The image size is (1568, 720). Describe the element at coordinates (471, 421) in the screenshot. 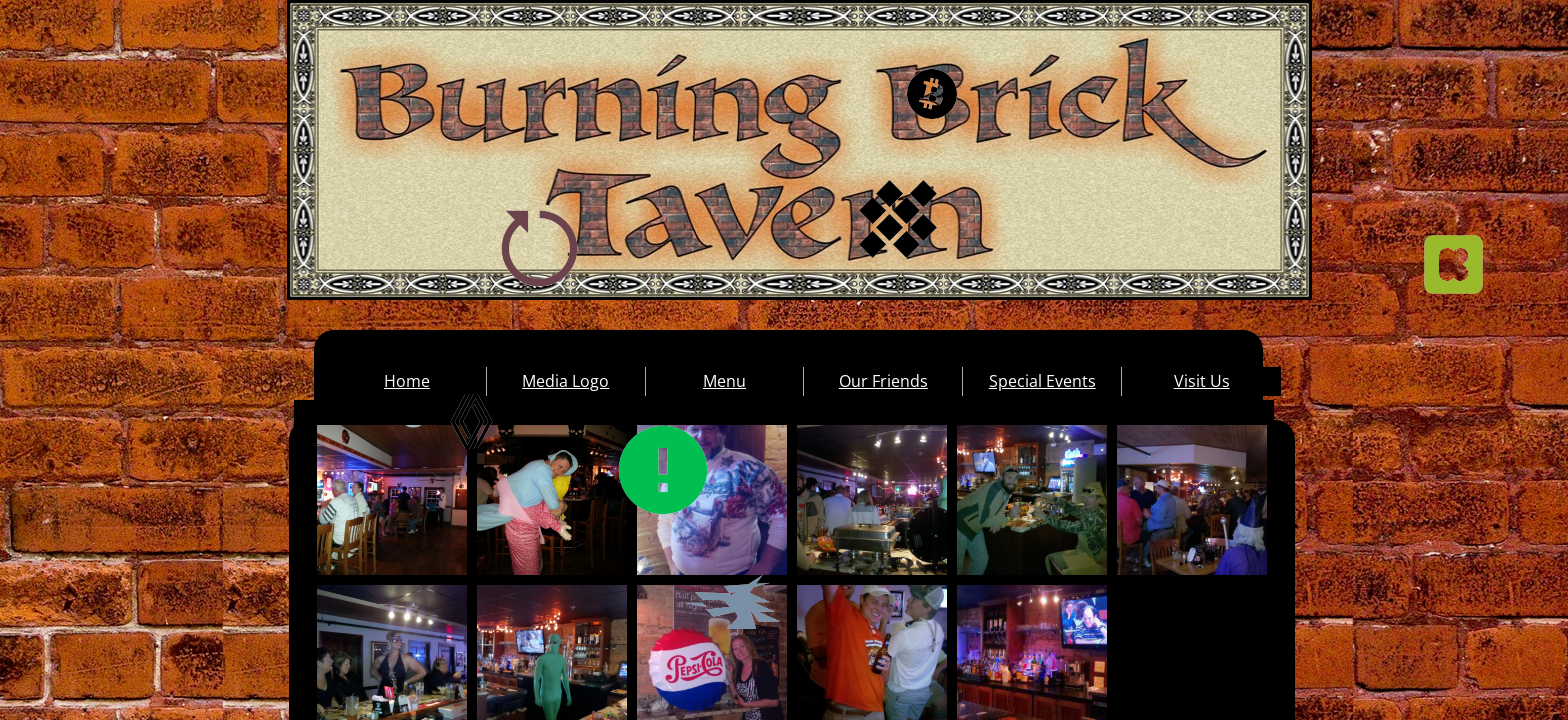

I see `renault brand logo` at that location.